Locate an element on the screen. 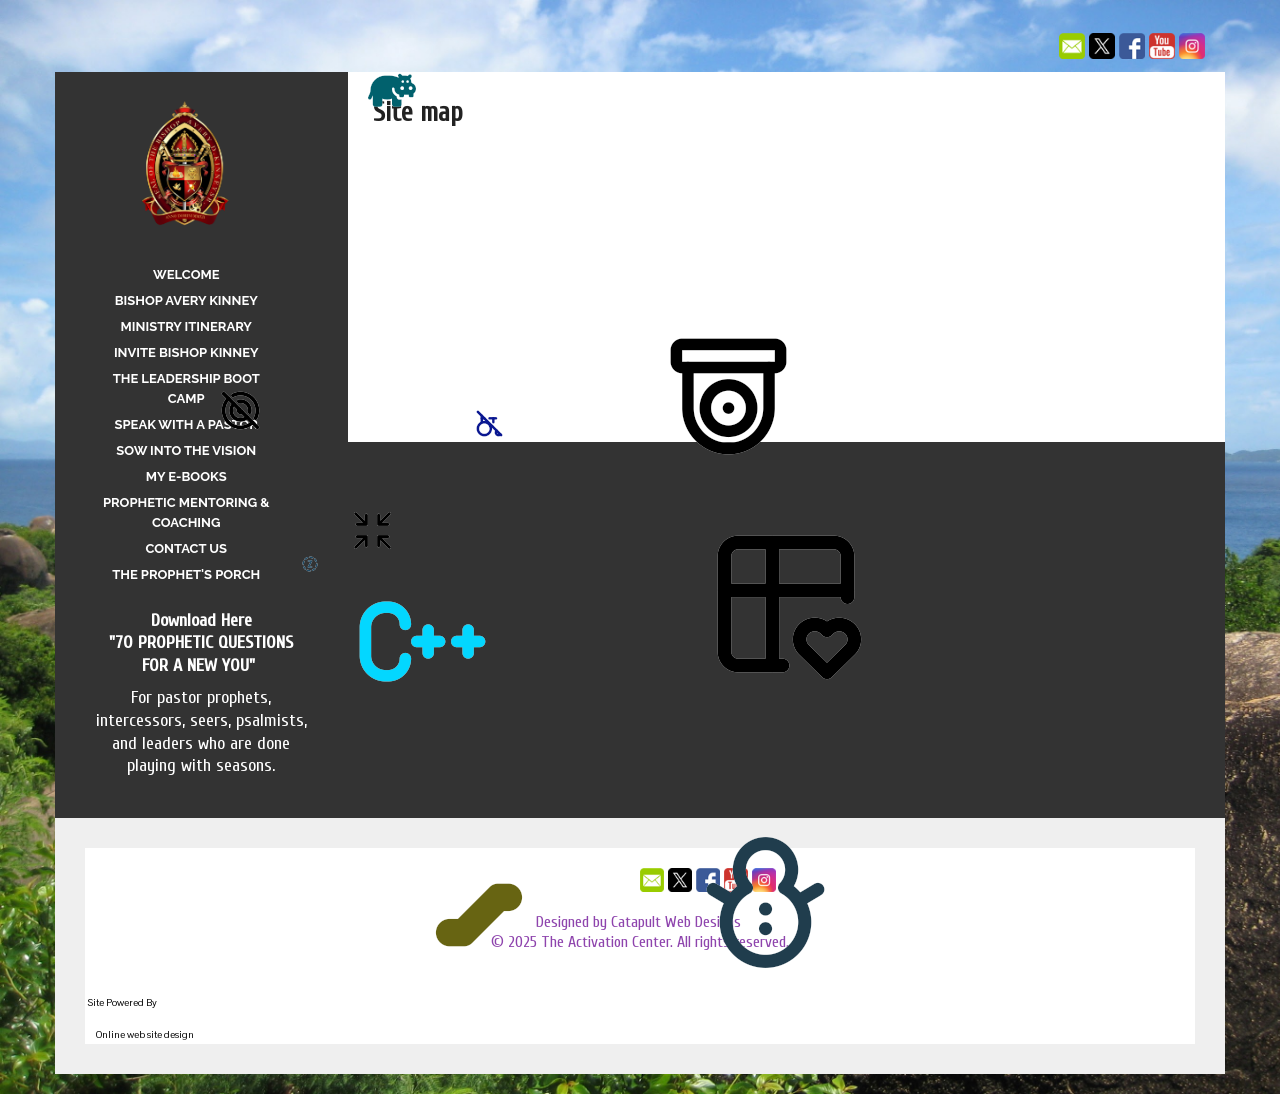 This screenshot has height=1094, width=1280. indicates a C++ programming language file or project is located at coordinates (422, 641).